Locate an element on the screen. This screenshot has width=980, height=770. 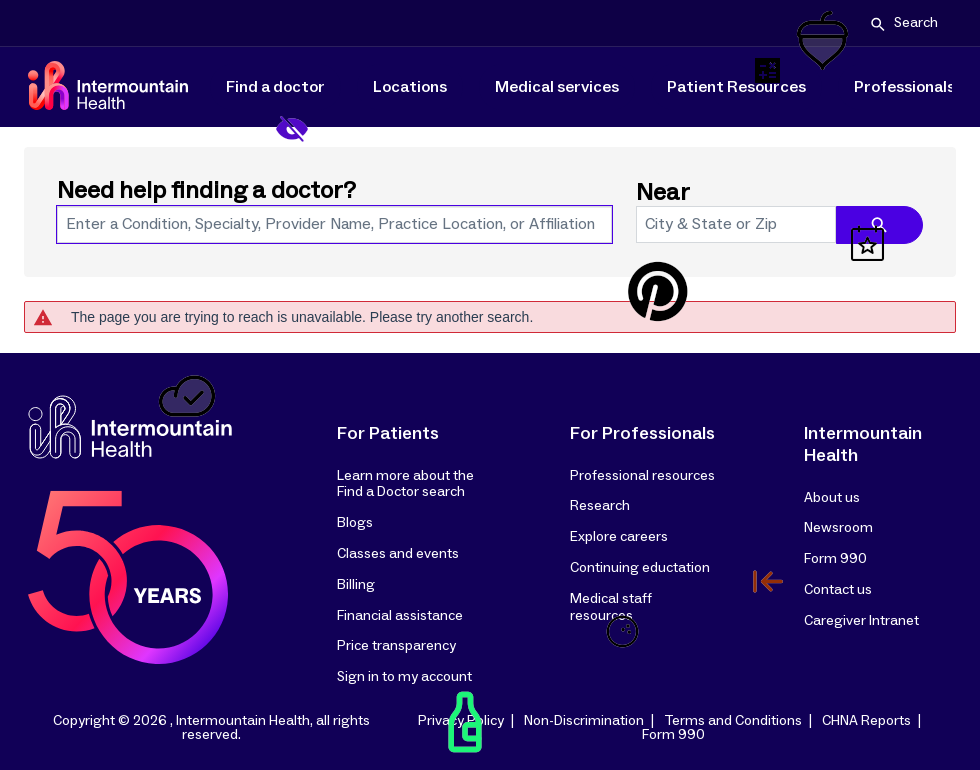
view favorite or starred events is located at coordinates (867, 244).